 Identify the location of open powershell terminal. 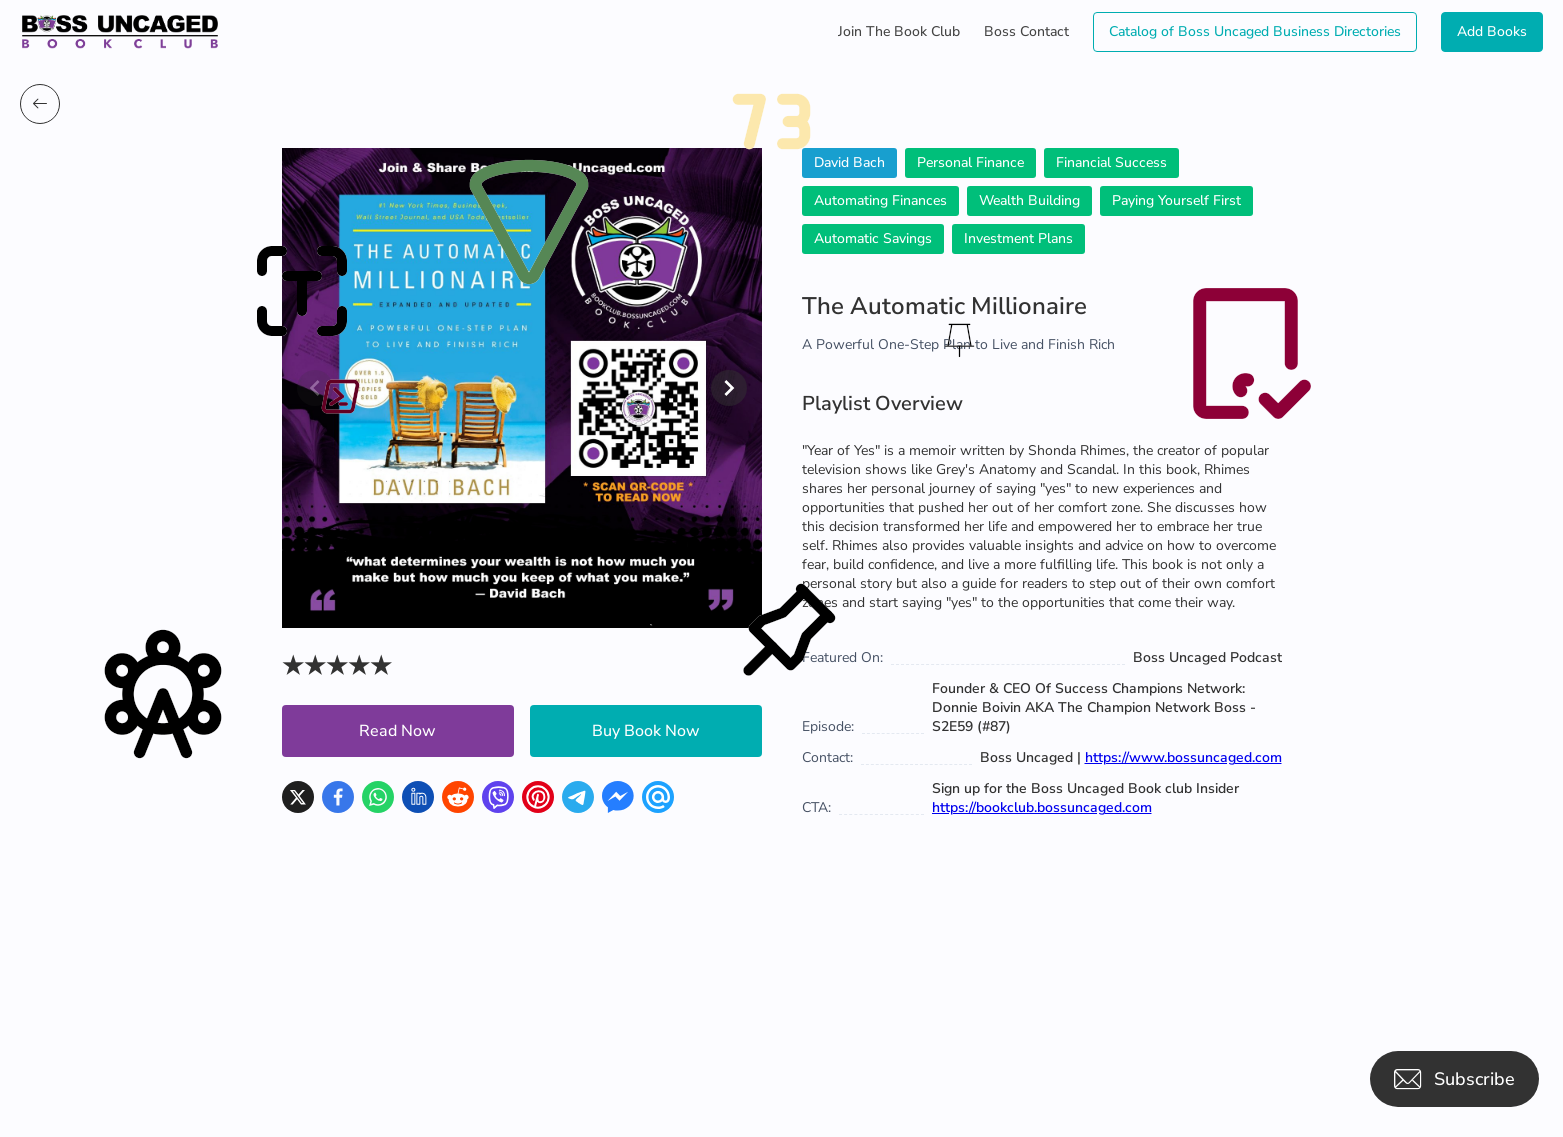
(340, 396).